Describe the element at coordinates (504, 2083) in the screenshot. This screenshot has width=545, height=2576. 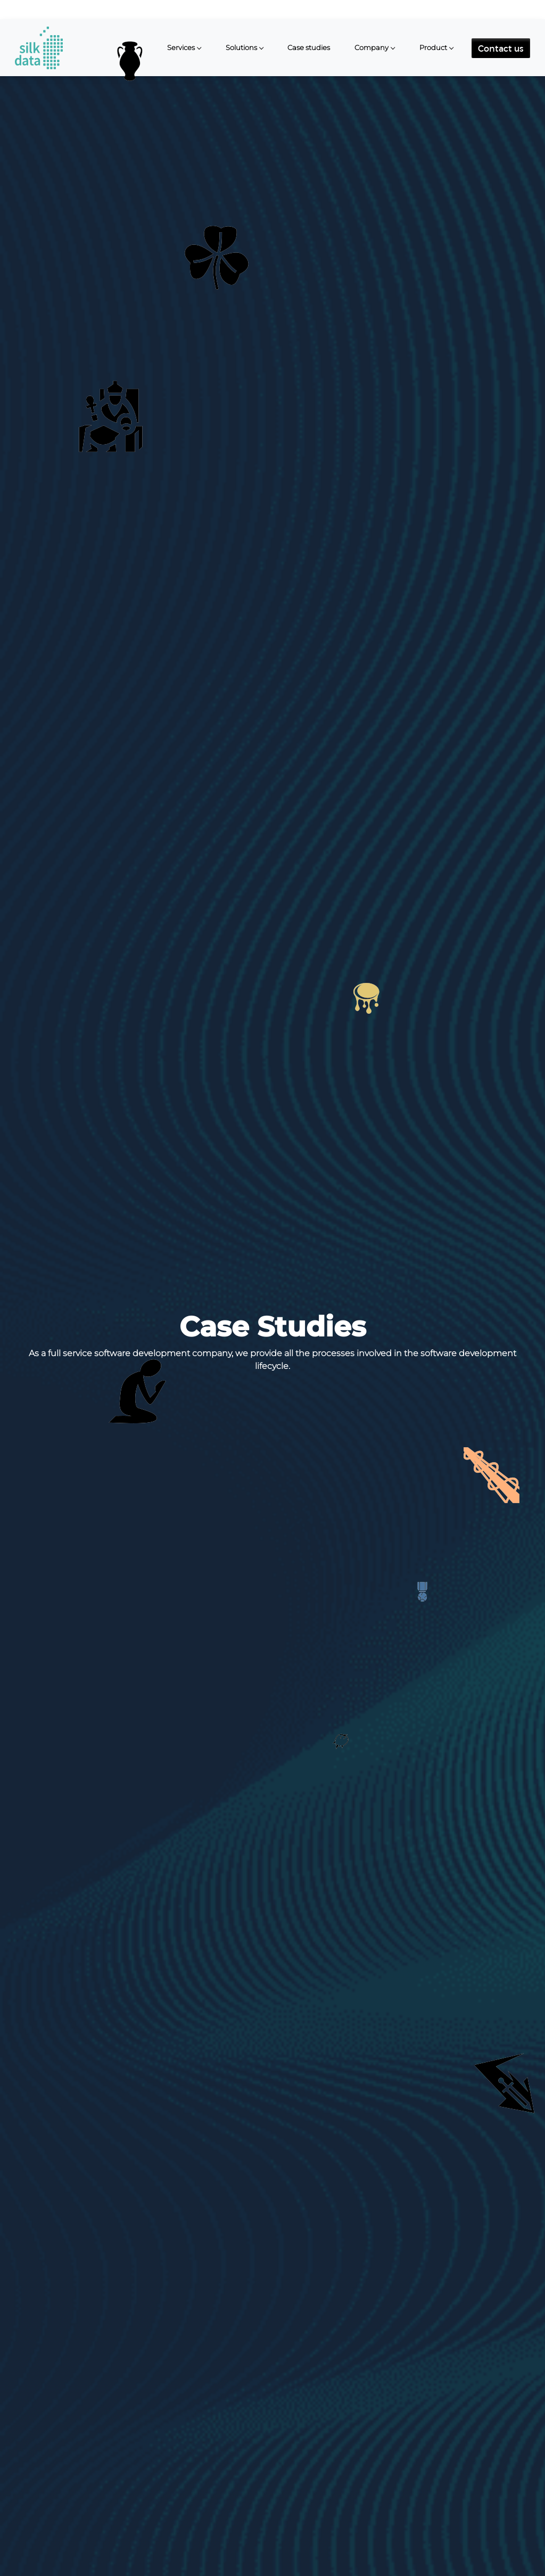
I see `activate ricochet or bouncing attack ability` at that location.